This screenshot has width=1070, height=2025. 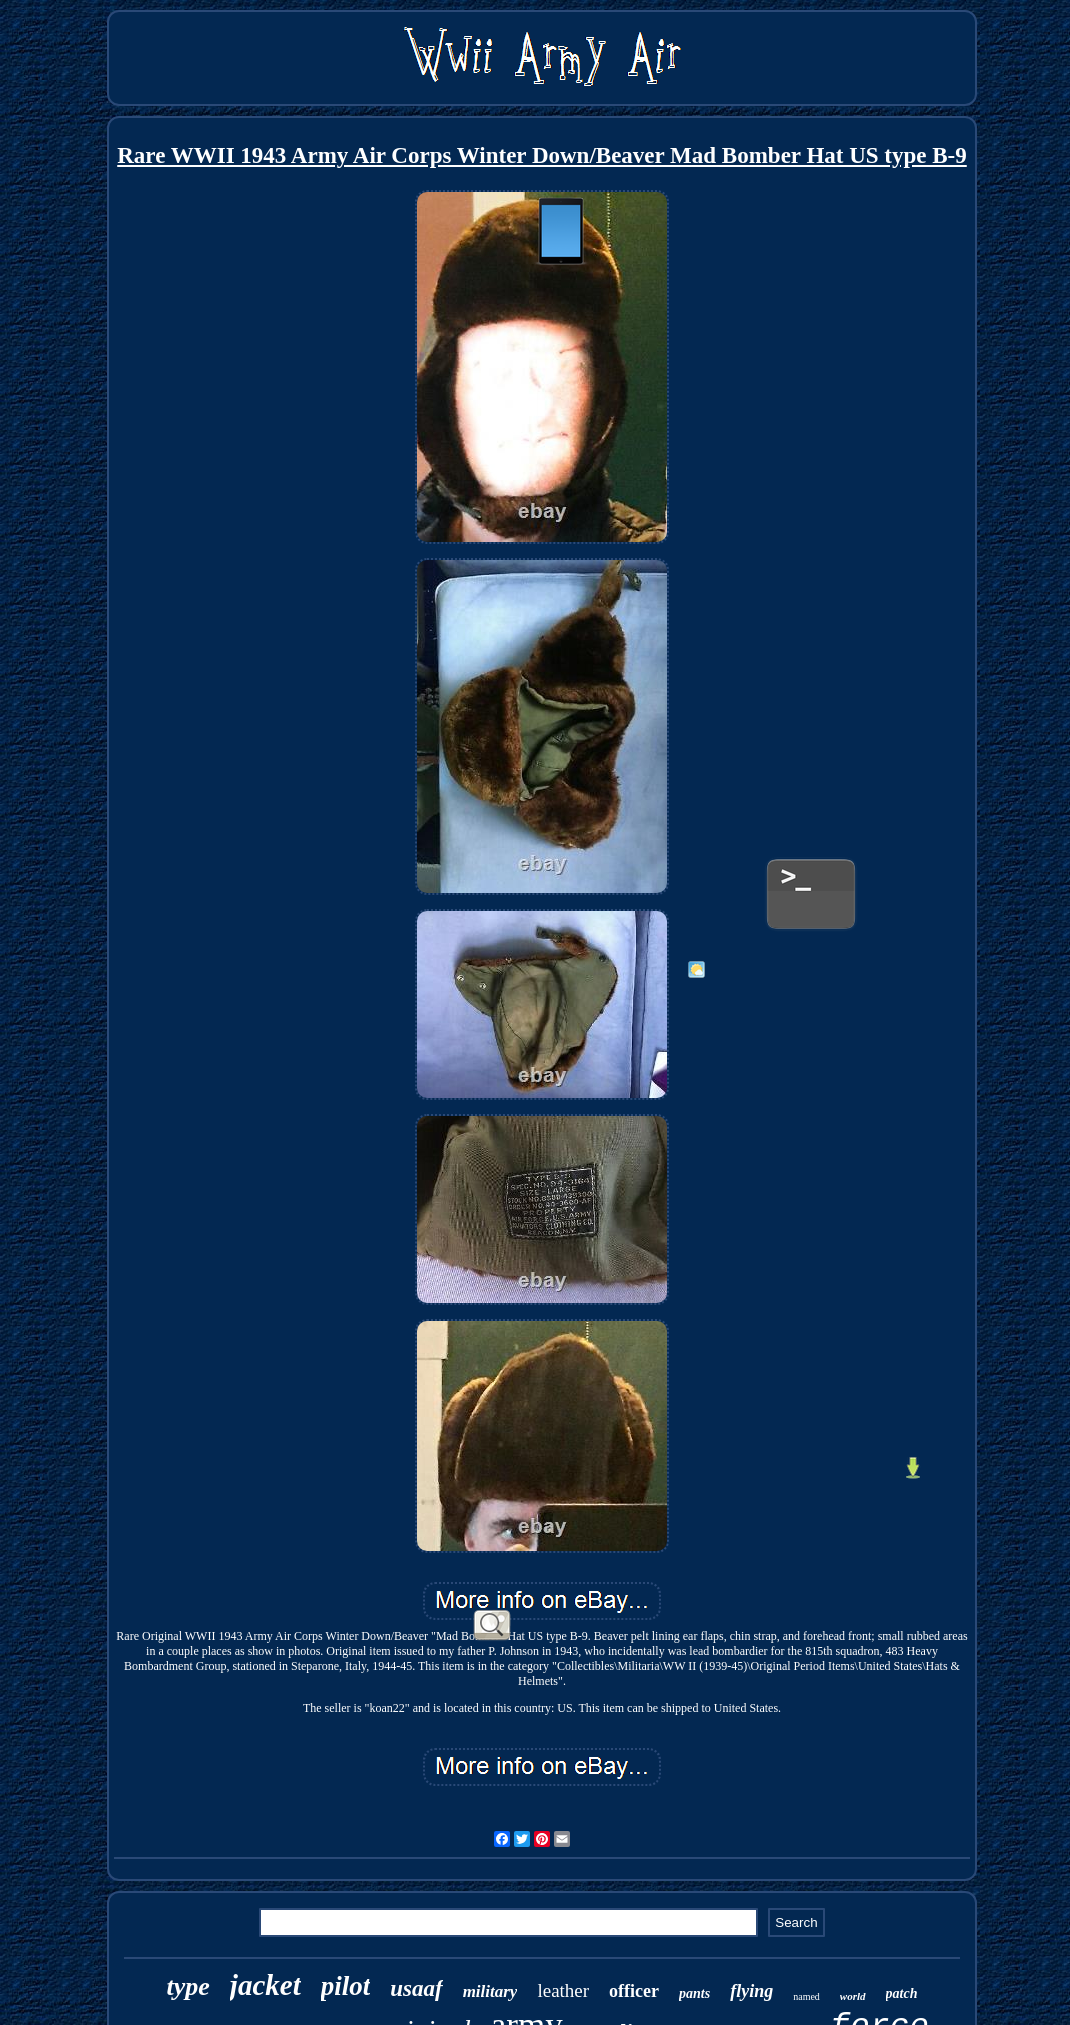 What do you see at coordinates (913, 1468) in the screenshot?
I see `save the current file` at bounding box center [913, 1468].